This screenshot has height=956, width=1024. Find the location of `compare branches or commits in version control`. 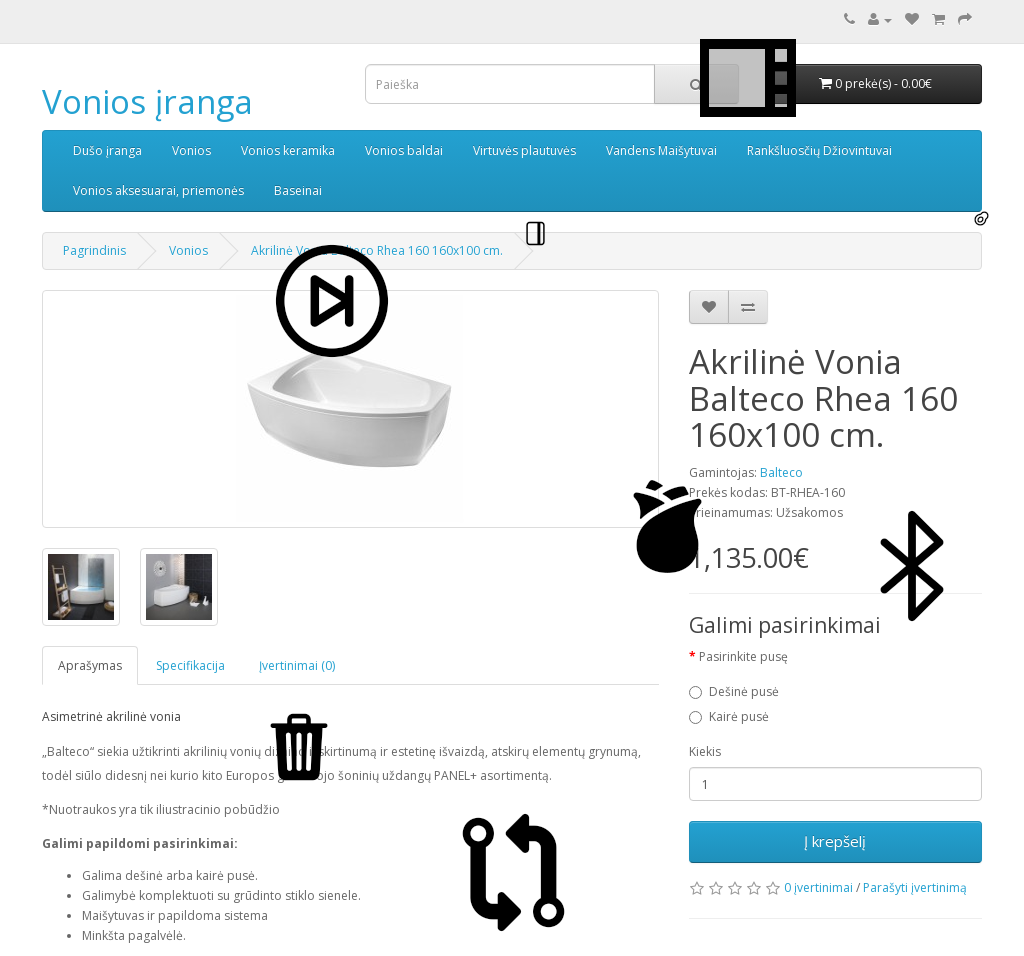

compare branches or commits in version control is located at coordinates (513, 872).